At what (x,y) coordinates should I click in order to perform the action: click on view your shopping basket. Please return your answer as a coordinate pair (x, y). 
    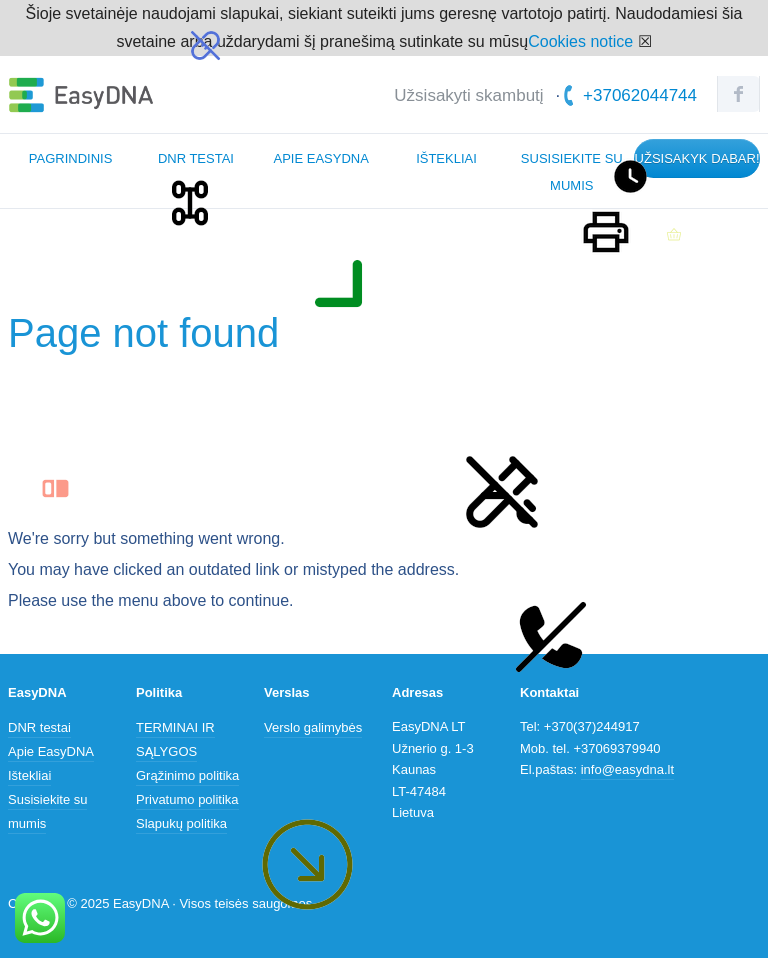
    Looking at the image, I should click on (674, 235).